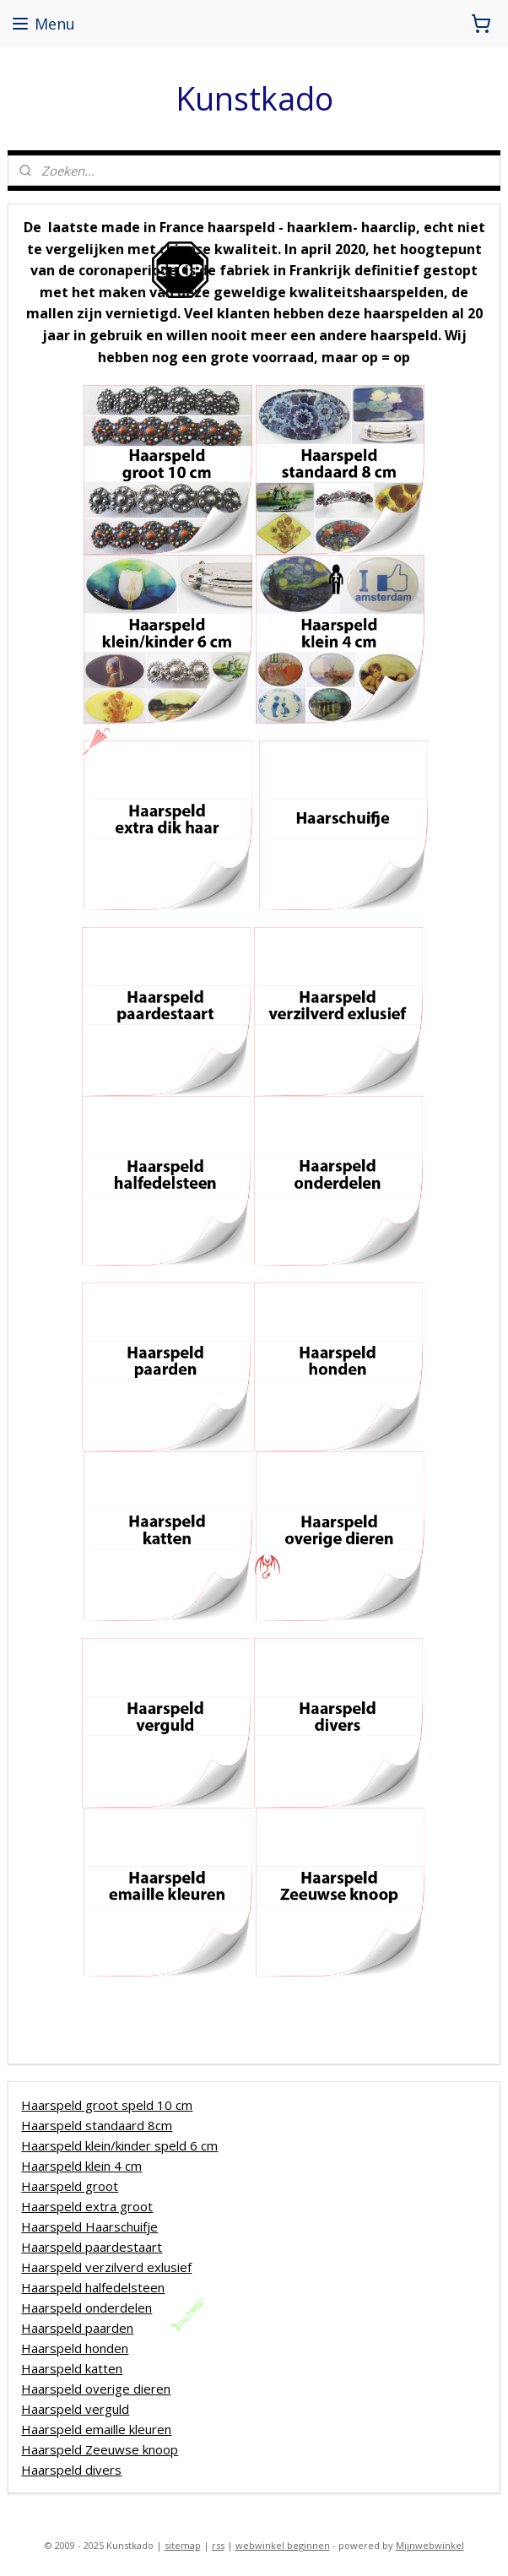  What do you see at coordinates (188, 2313) in the screenshot?
I see `equip a bone knife weapon` at bounding box center [188, 2313].